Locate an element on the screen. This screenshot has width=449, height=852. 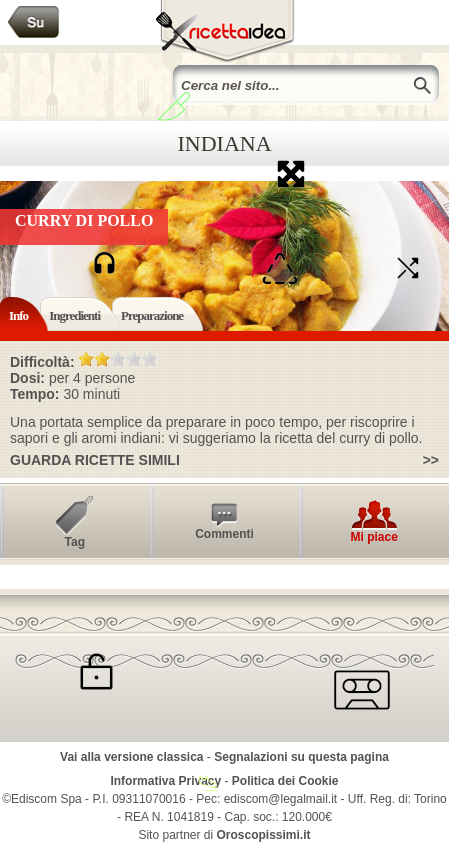
access audio recordings or voice memos is located at coordinates (362, 690).